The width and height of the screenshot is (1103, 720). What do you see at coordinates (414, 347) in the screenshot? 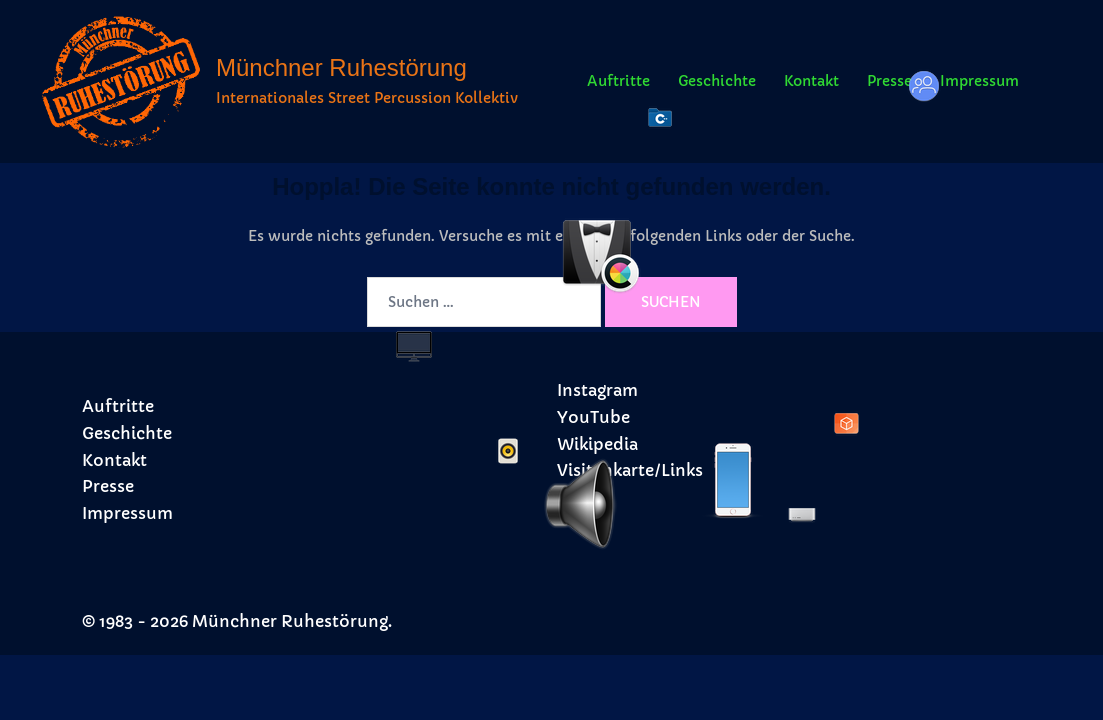
I see `navigate to your iMac in the sidebar` at bounding box center [414, 347].